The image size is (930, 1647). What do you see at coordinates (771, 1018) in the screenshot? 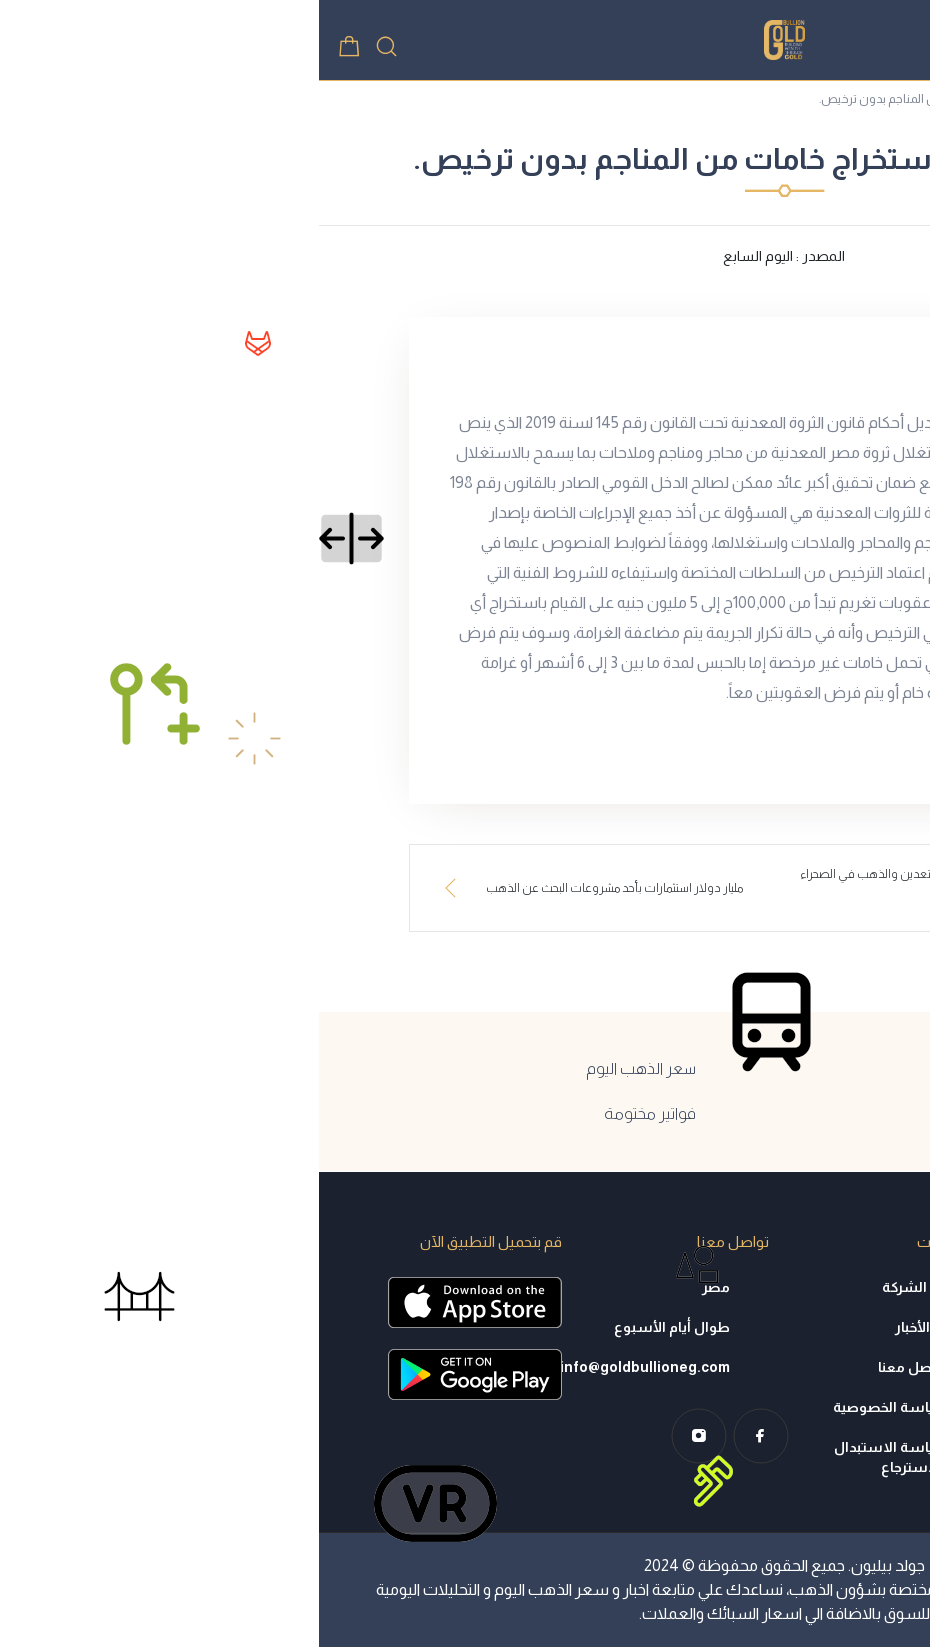
I see `view train schedules or rail services` at bounding box center [771, 1018].